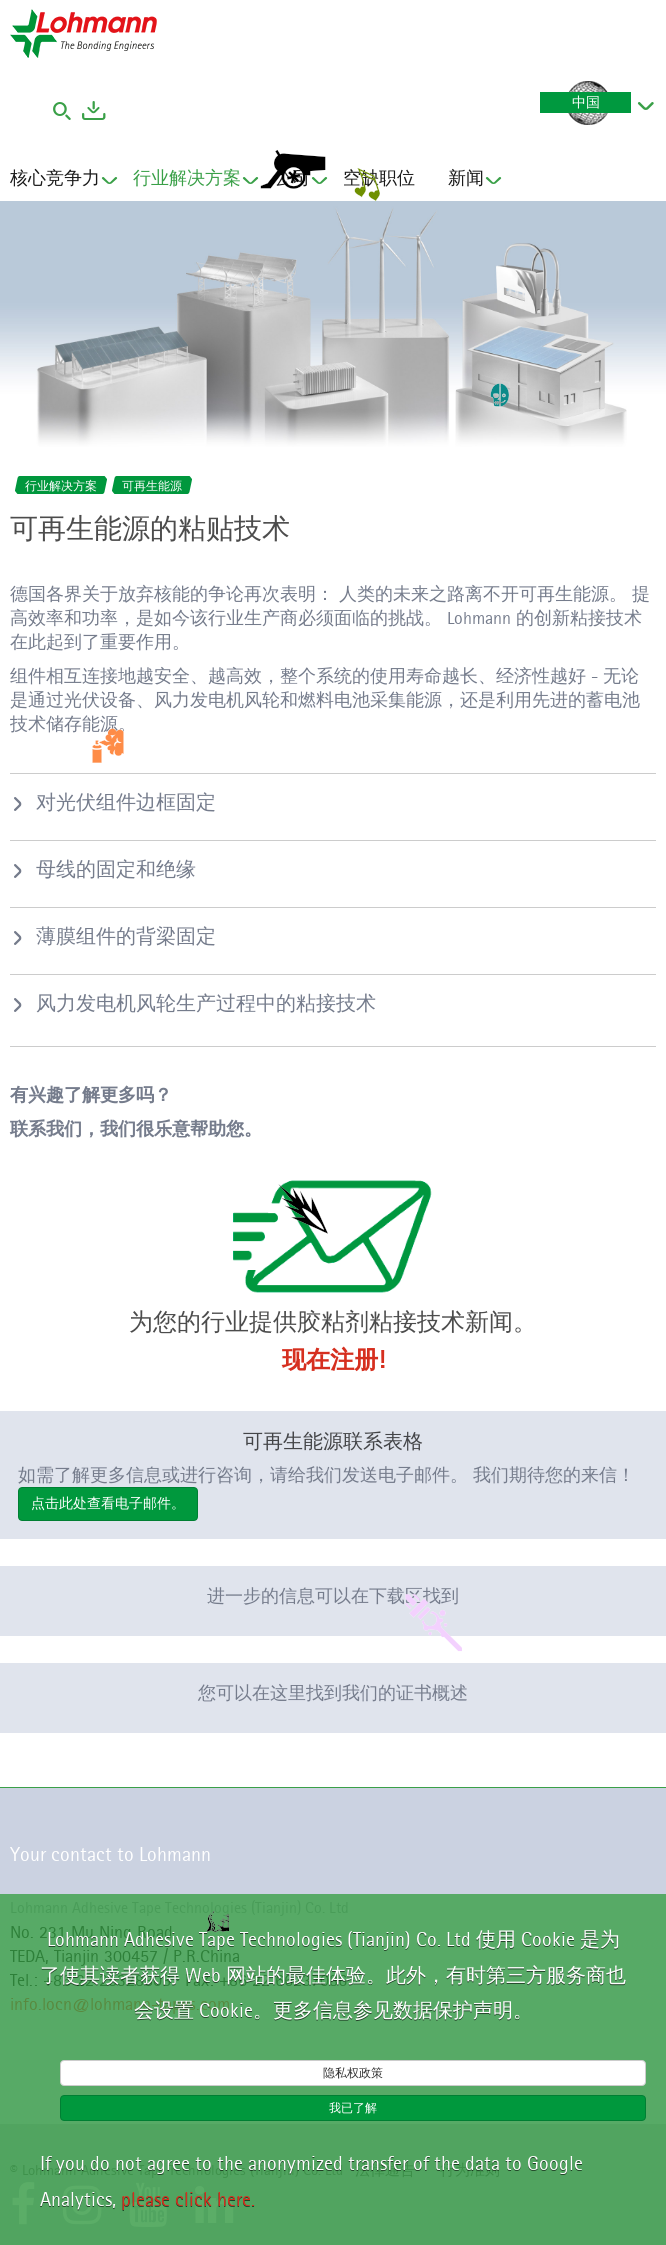 Image resolution: width=666 pixels, height=2245 pixels. What do you see at coordinates (367, 184) in the screenshot?
I see `browse romantic or love-themed music` at bounding box center [367, 184].